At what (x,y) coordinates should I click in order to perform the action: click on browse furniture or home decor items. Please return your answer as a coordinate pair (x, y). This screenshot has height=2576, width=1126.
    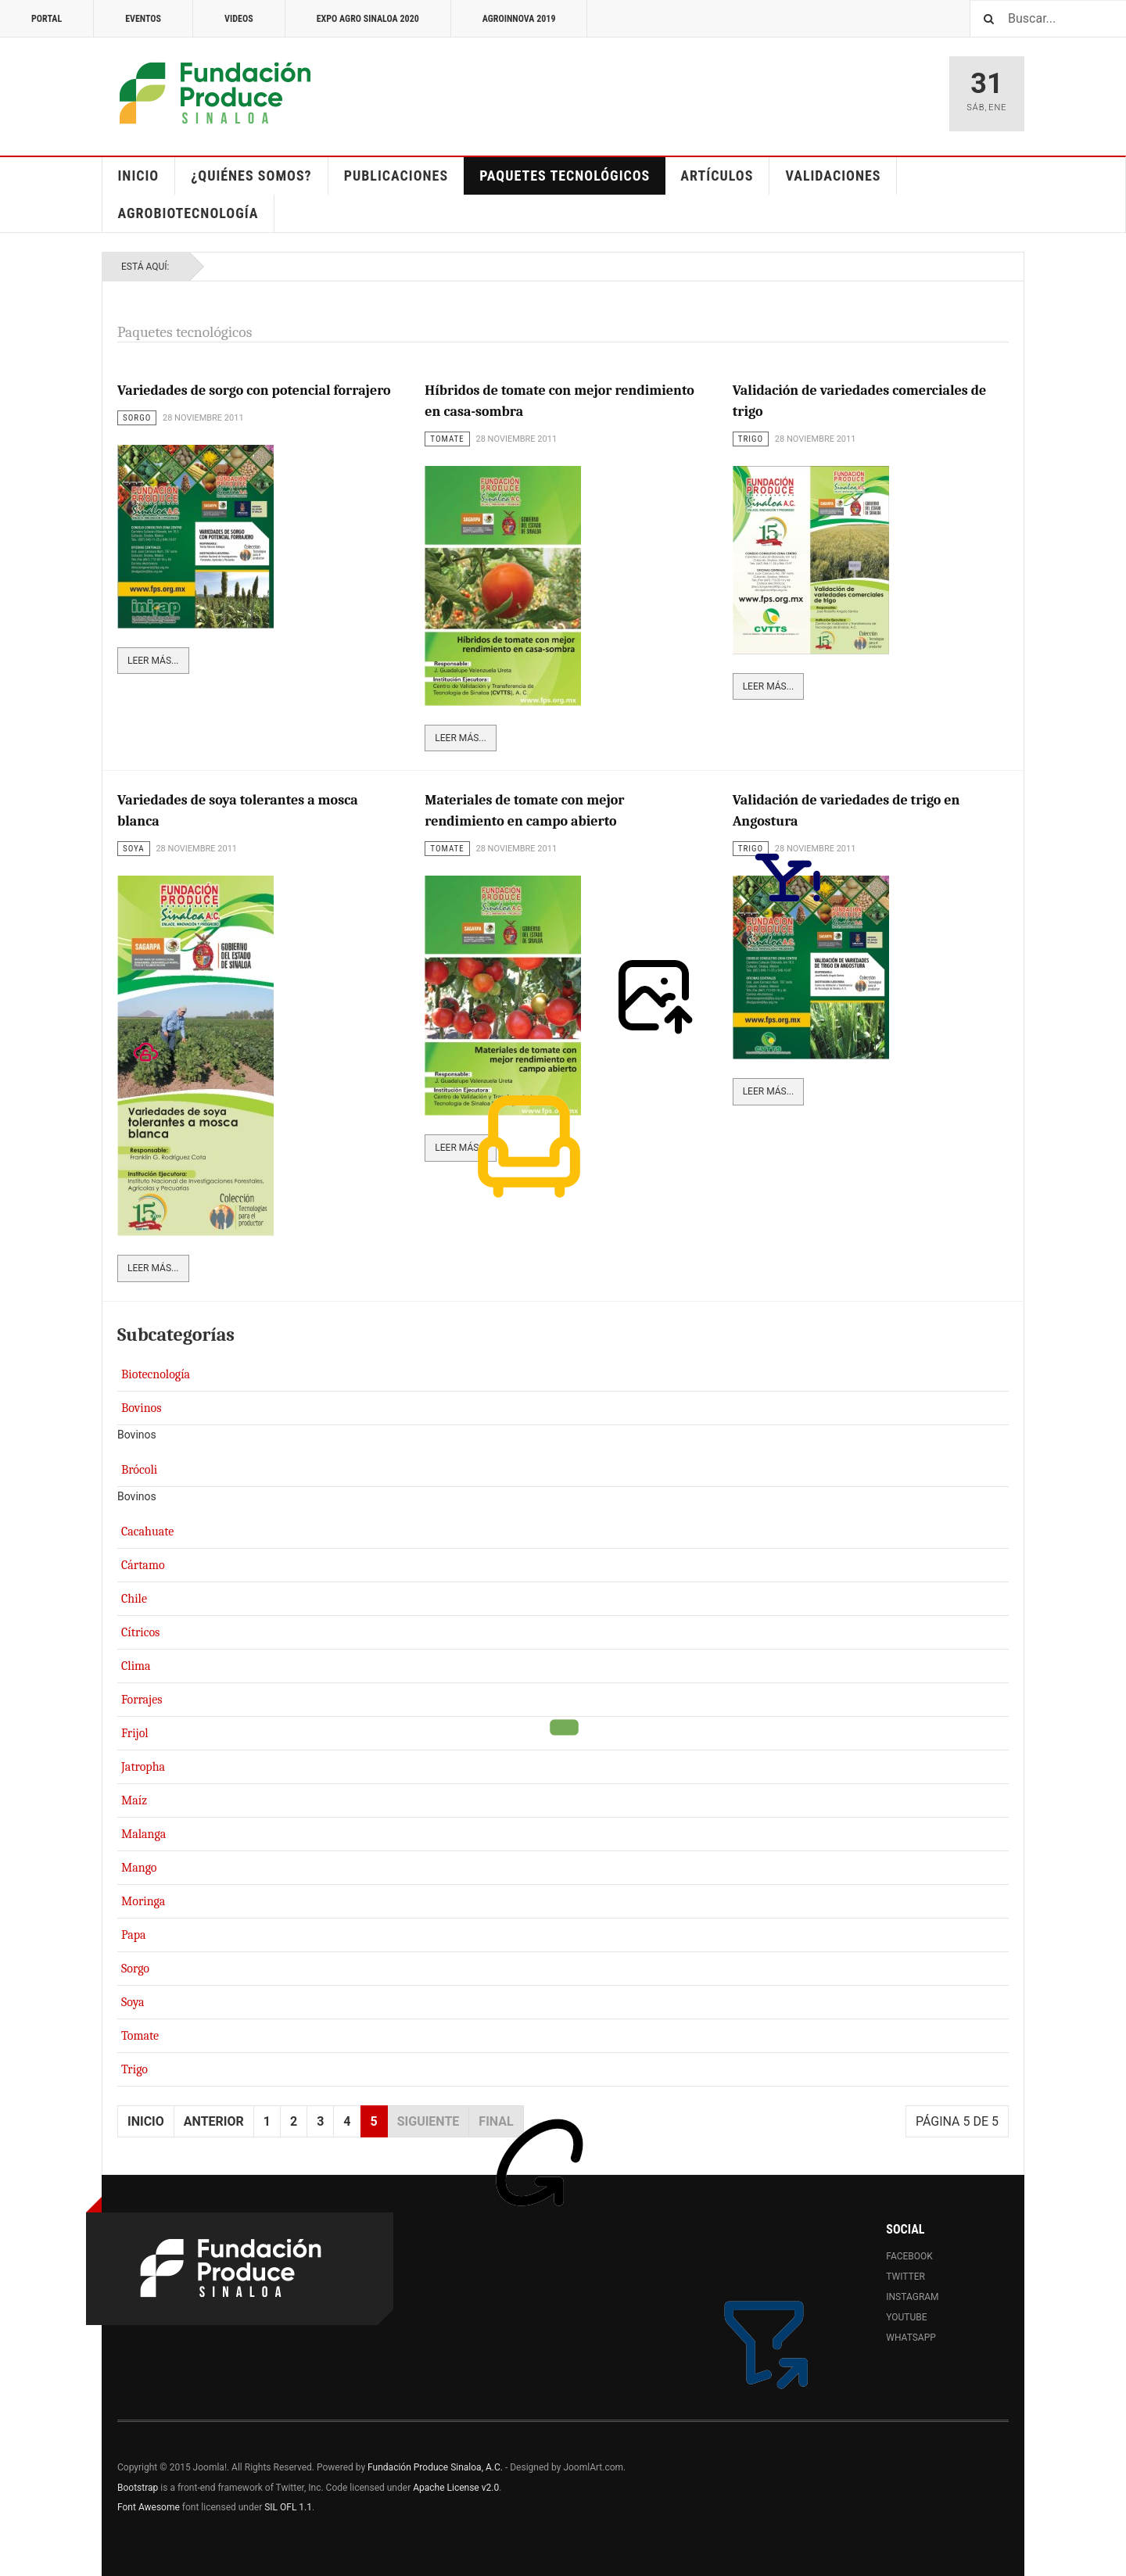
    Looking at the image, I should click on (529, 1146).